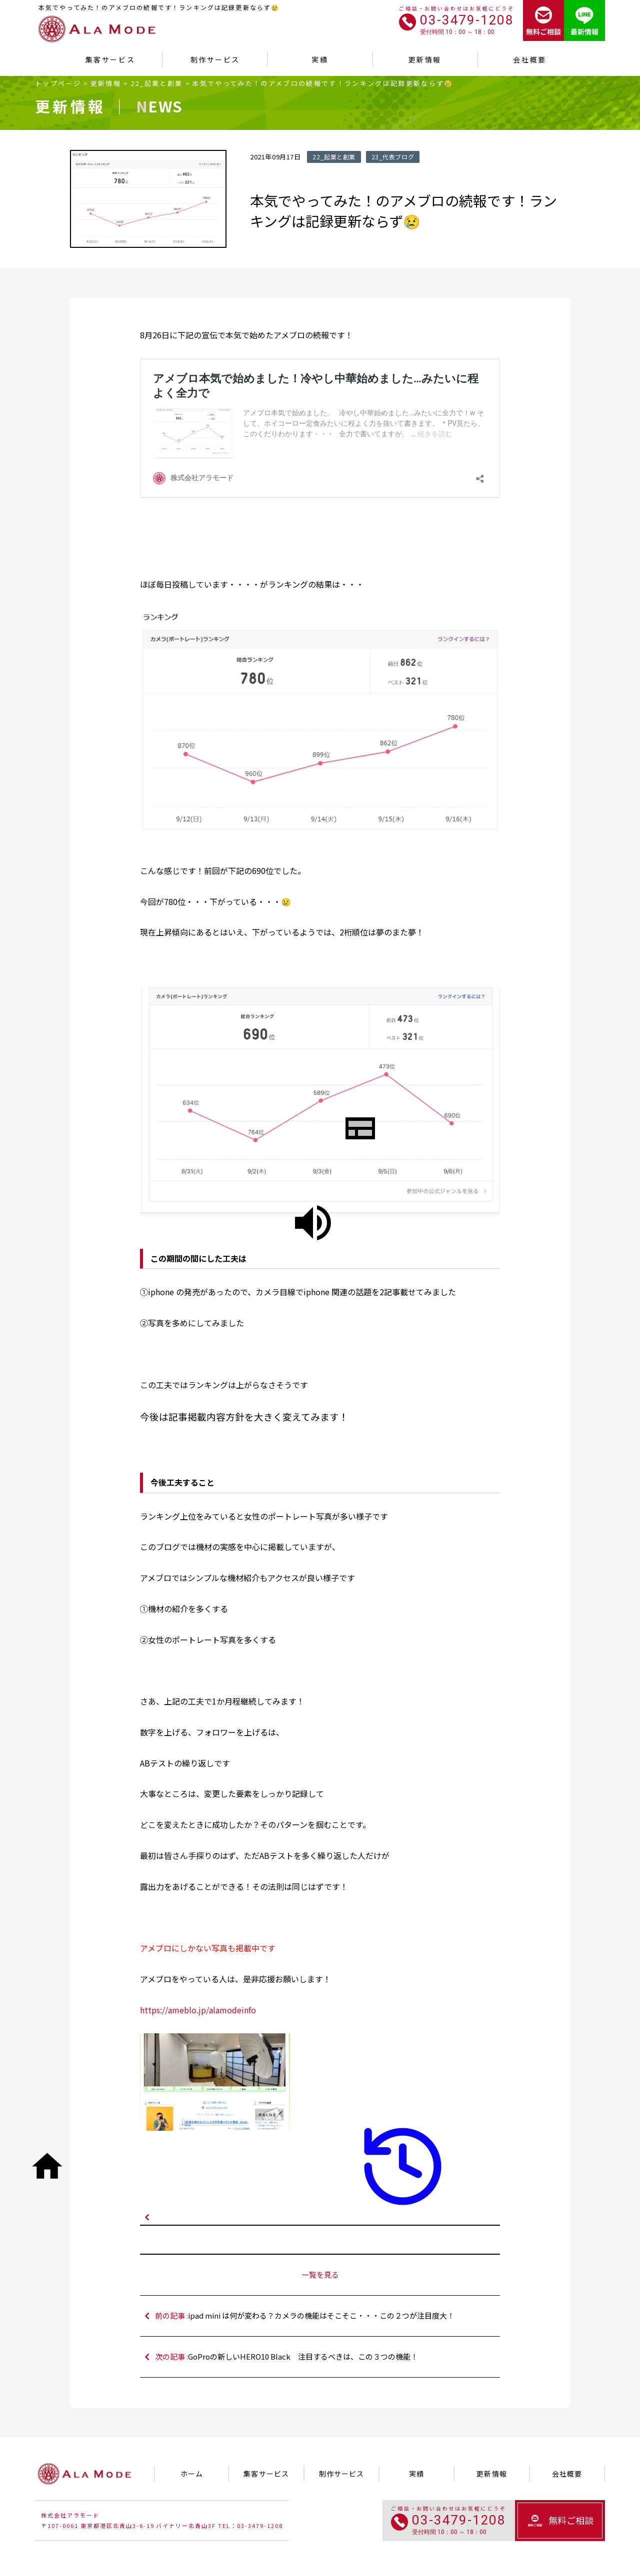 The image size is (640, 2576). Describe the element at coordinates (360, 1128) in the screenshot. I see `switch to compact view layout` at that location.